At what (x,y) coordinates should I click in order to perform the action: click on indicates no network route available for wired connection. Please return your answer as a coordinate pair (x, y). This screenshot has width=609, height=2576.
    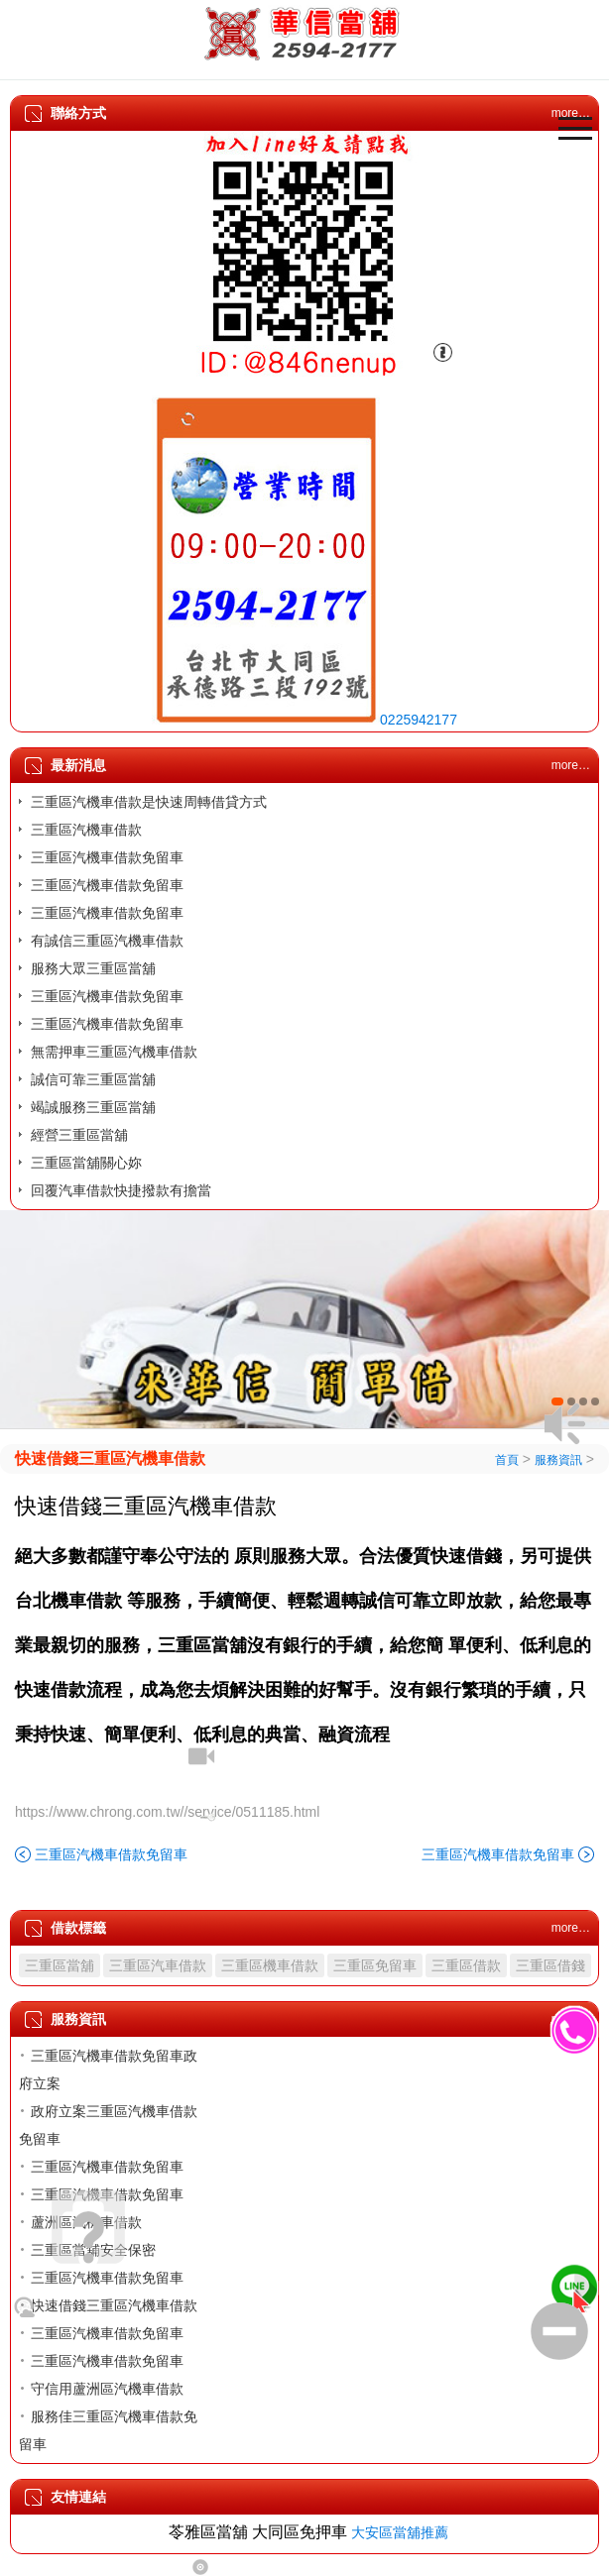
    Looking at the image, I should click on (88, 2227).